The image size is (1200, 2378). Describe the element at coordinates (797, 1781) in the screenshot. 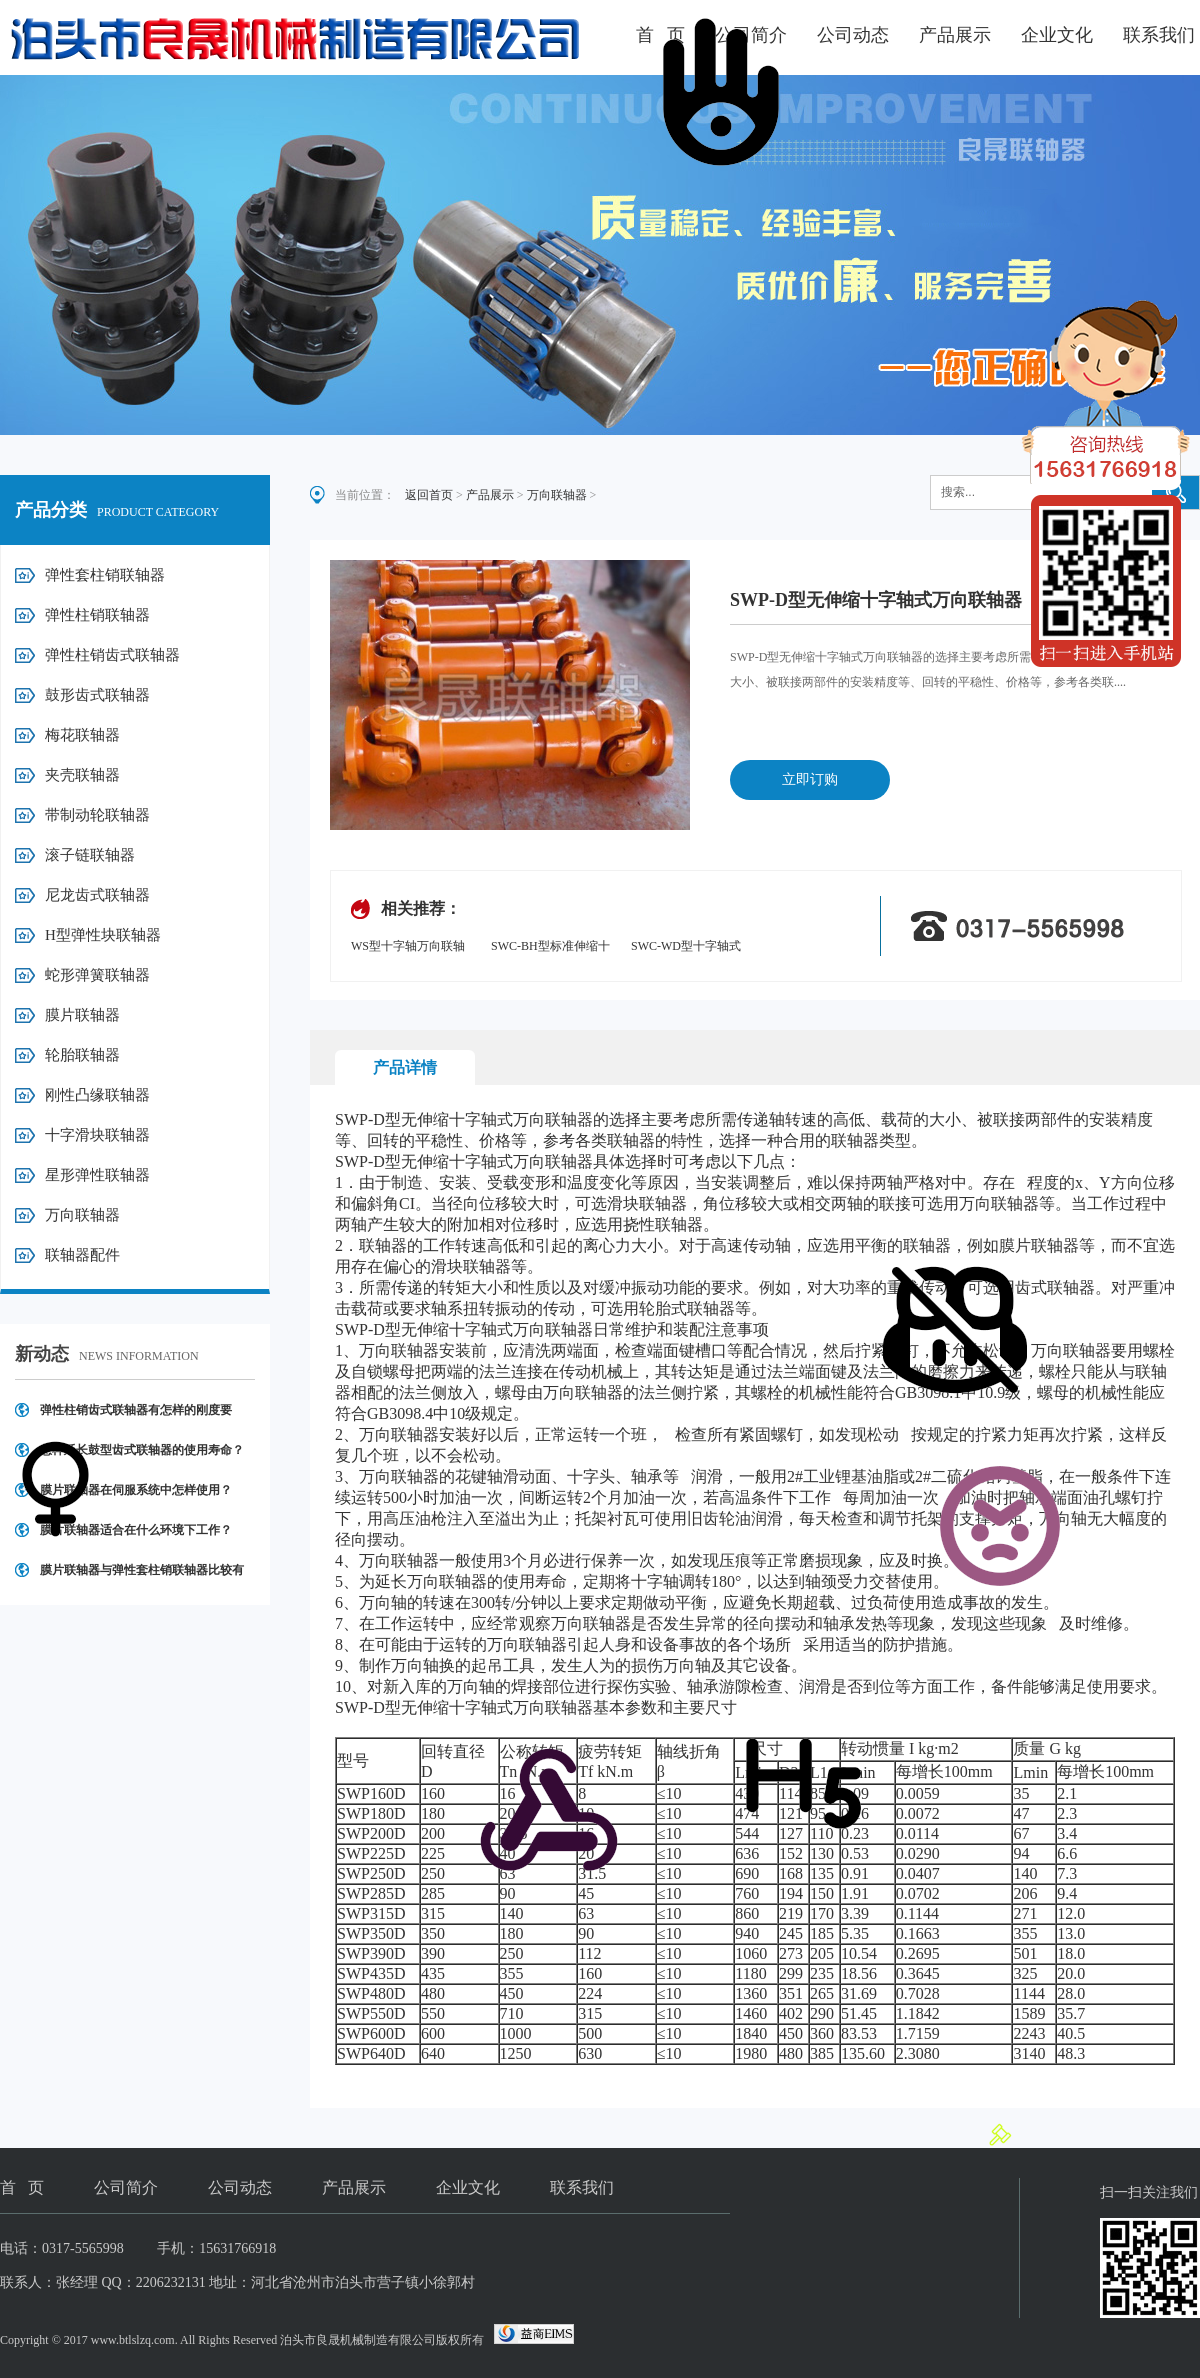

I see `format text as heading level 5` at that location.